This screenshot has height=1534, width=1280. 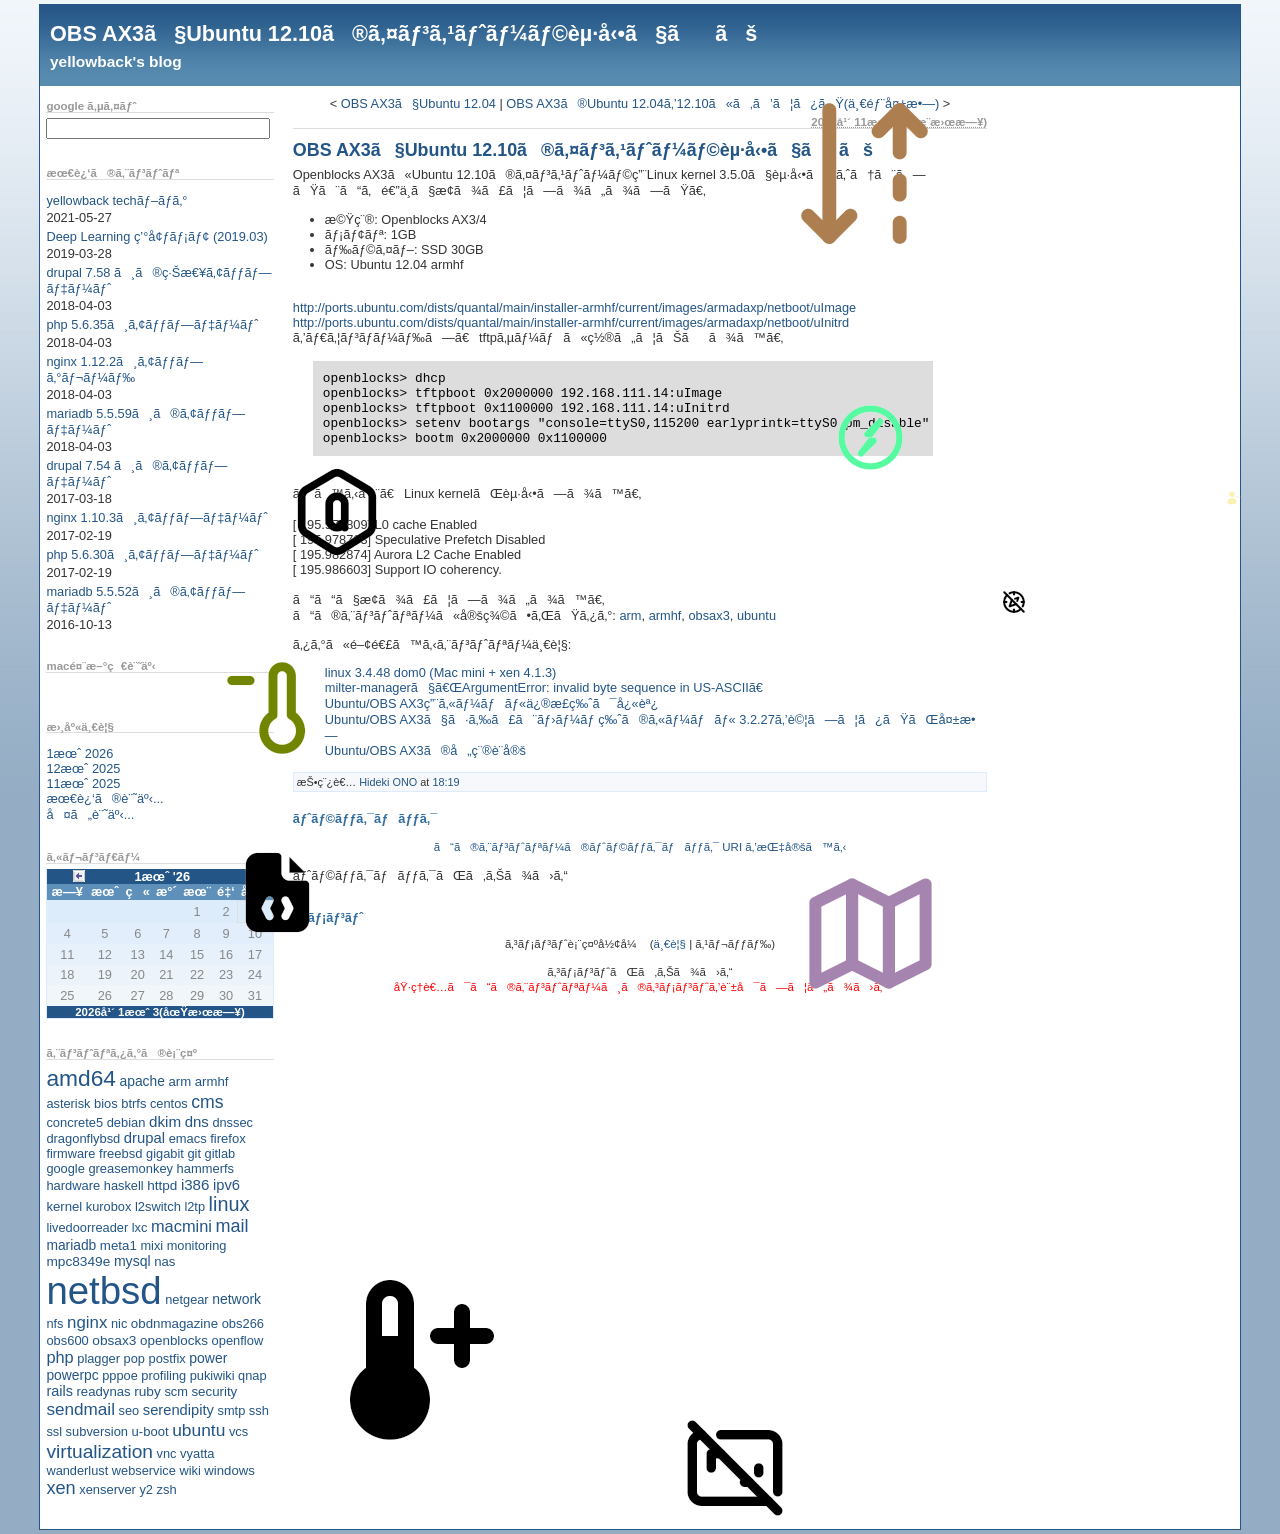 What do you see at coordinates (1014, 602) in the screenshot?
I see `compass or navigation feature disabled` at bounding box center [1014, 602].